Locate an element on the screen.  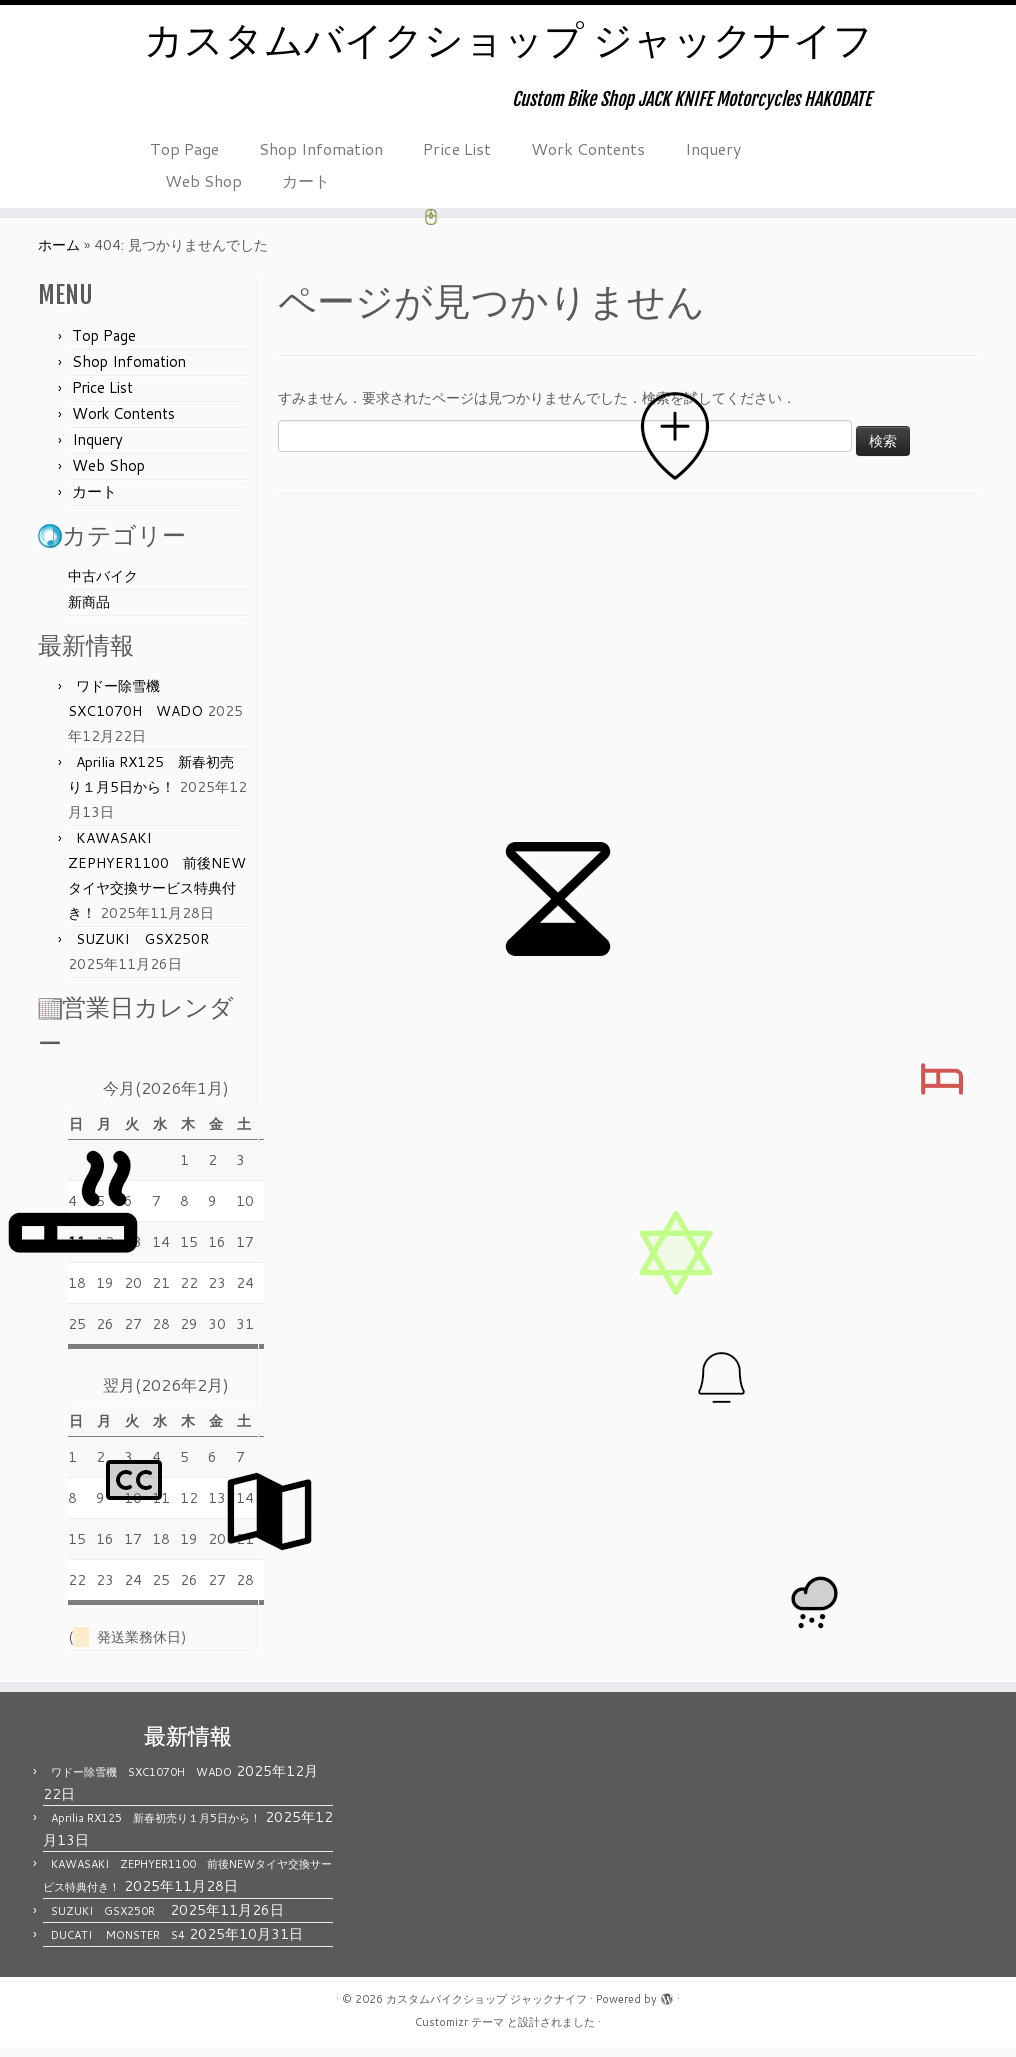
indicates a designated smoking area is located at coordinates (73, 1215).